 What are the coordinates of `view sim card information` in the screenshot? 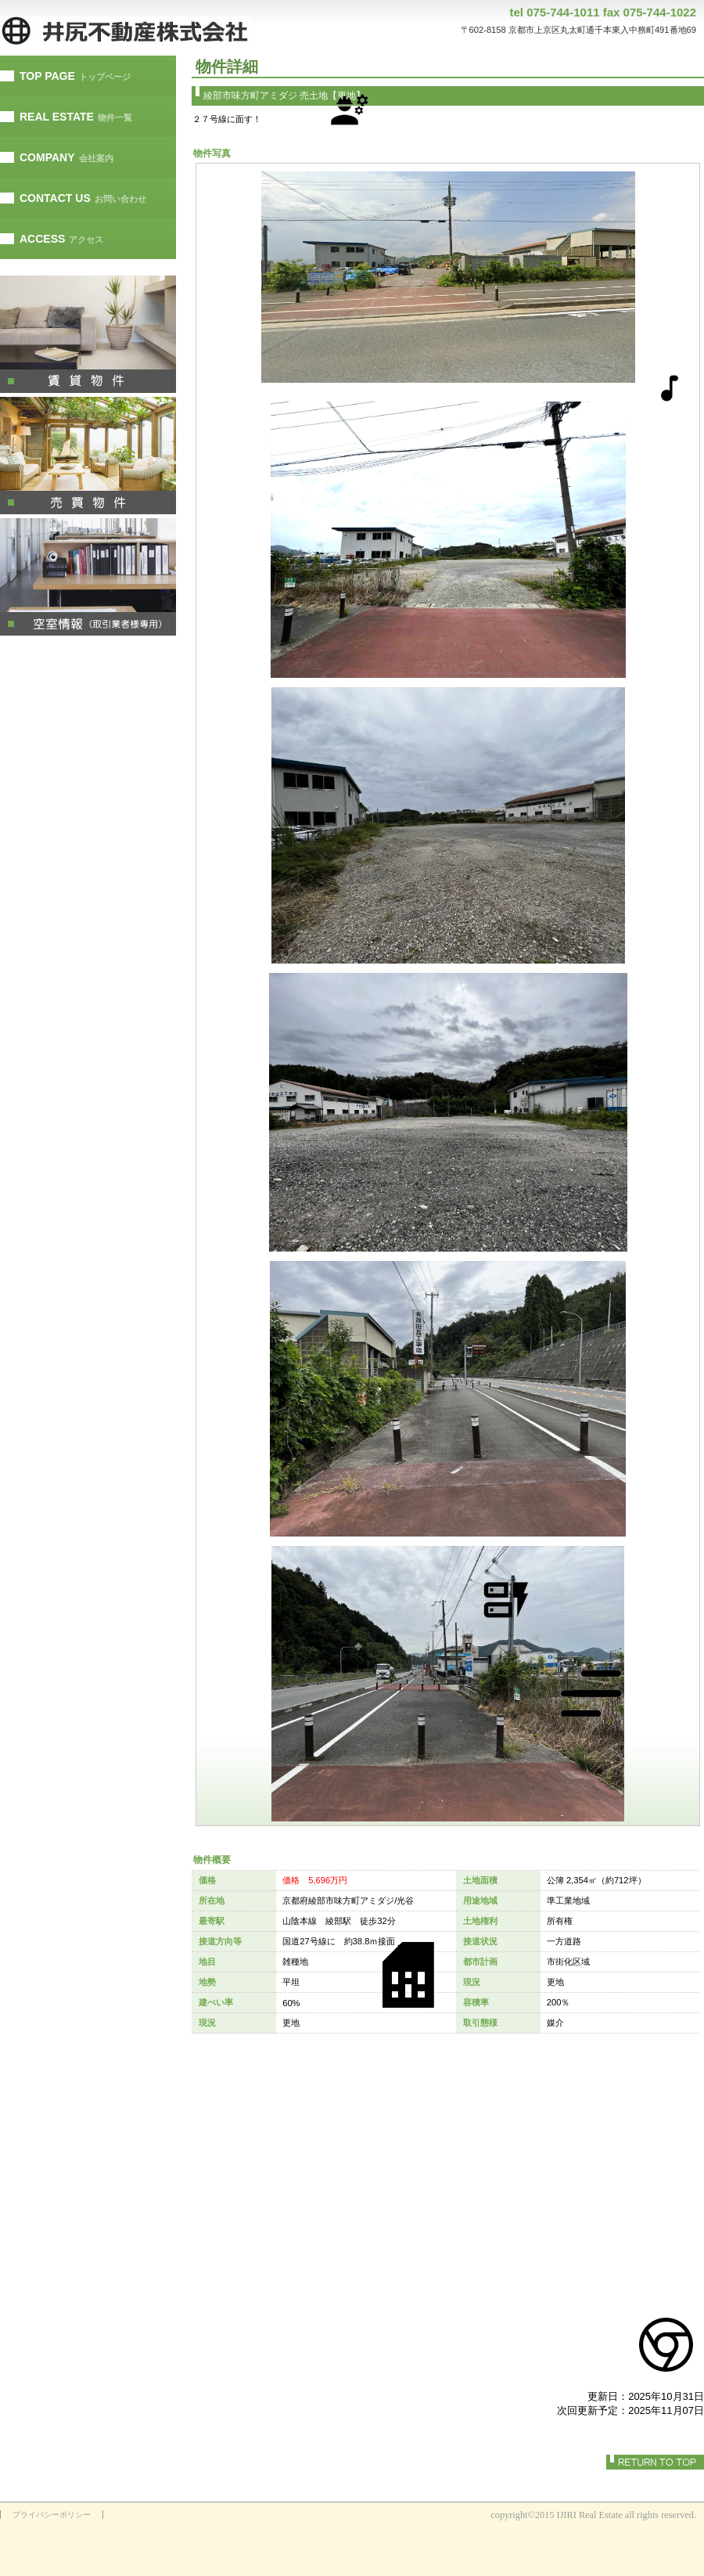 It's located at (408, 1975).